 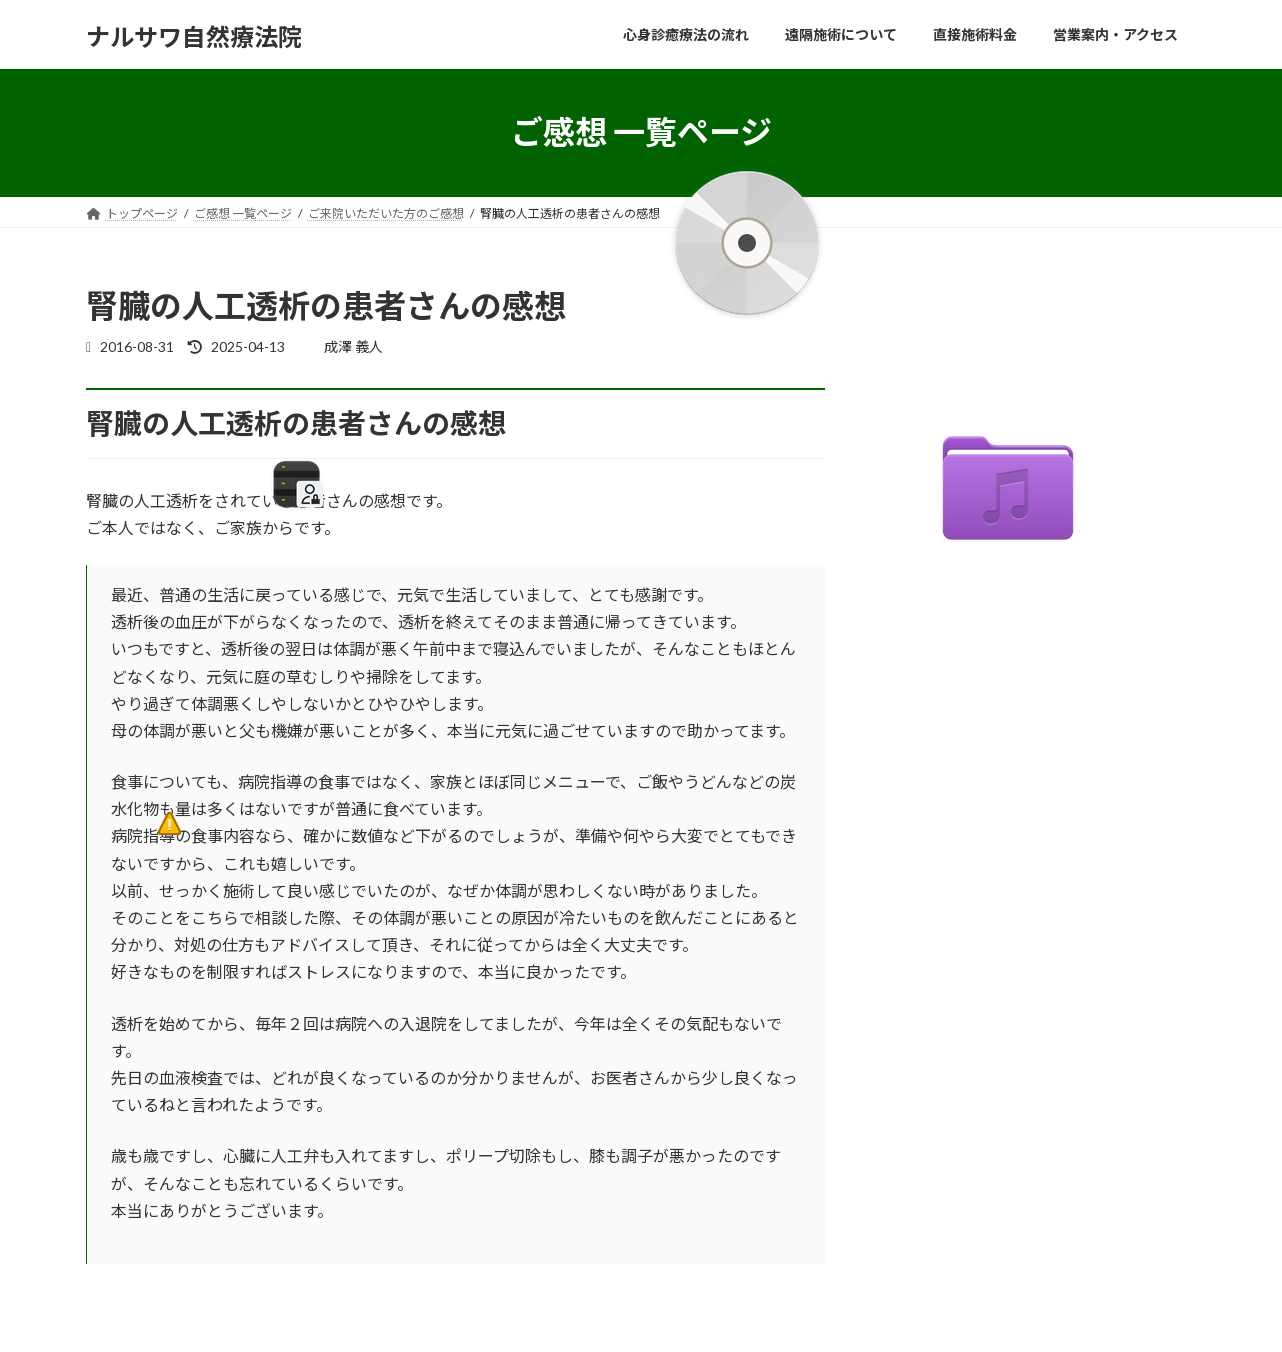 I want to click on indicates a OneDrive sync warning or issue, so click(x=169, y=823).